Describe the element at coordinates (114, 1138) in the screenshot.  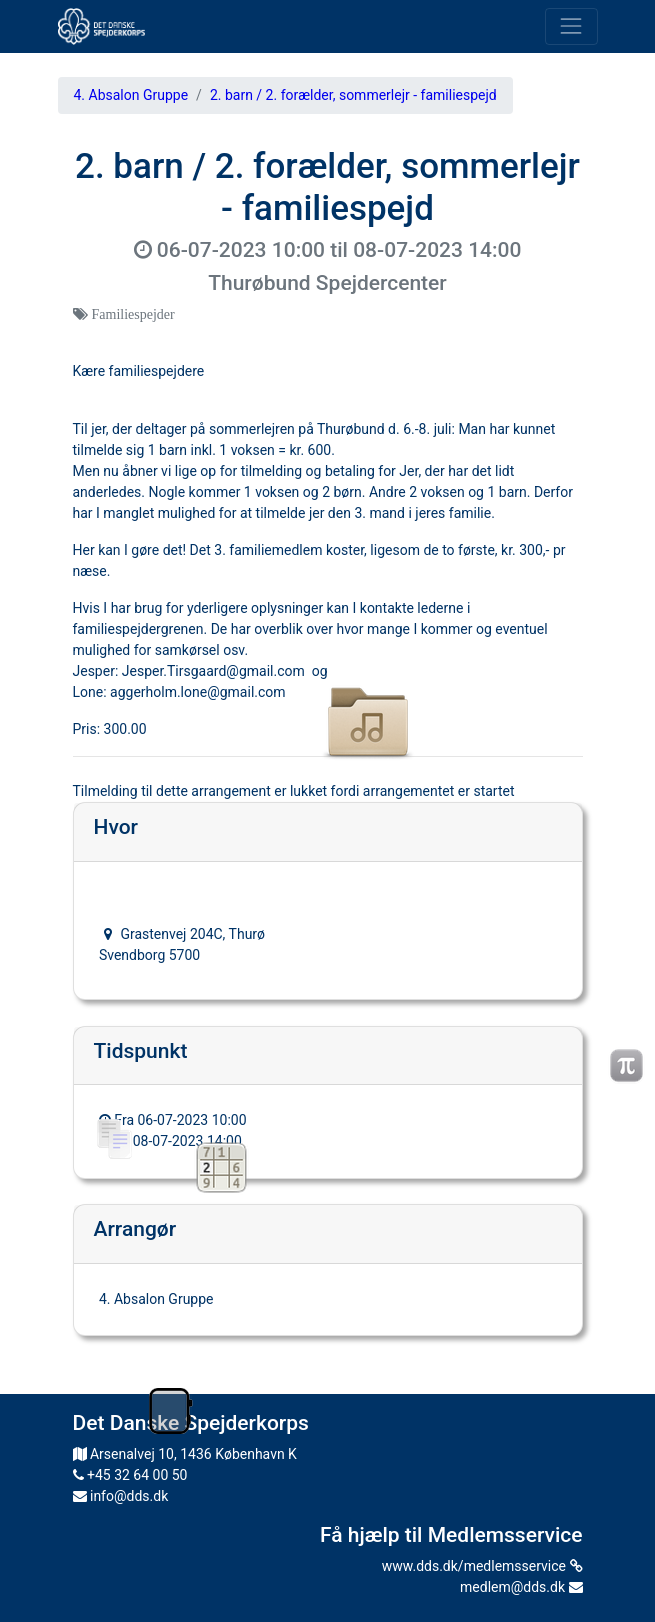
I see `copy selected content to clipboard` at that location.